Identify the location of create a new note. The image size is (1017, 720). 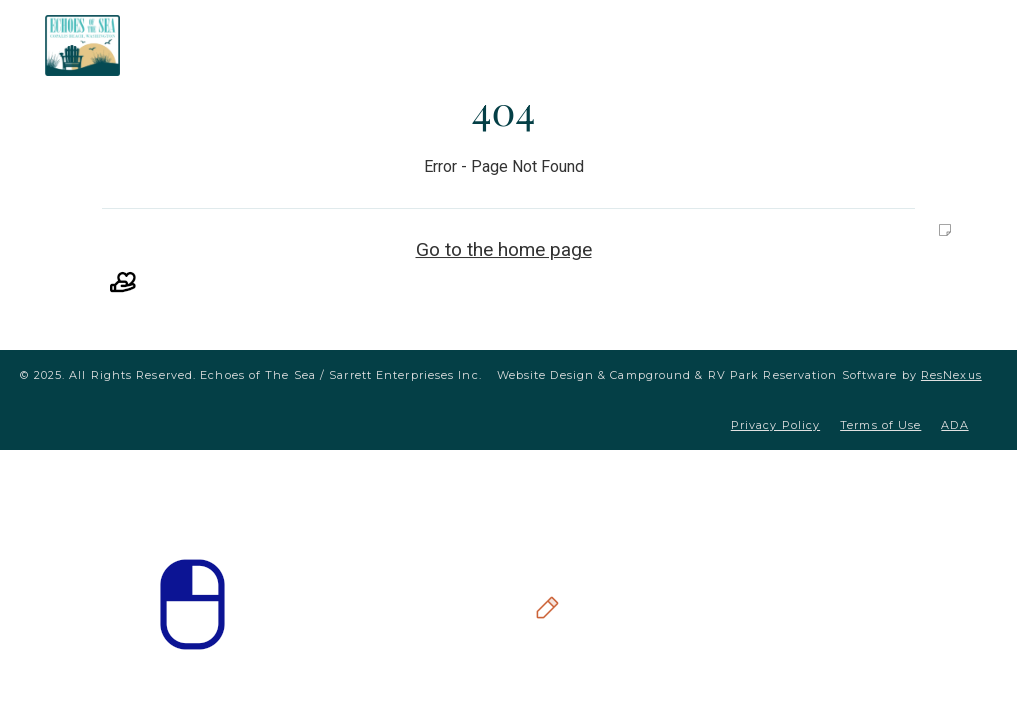
(945, 230).